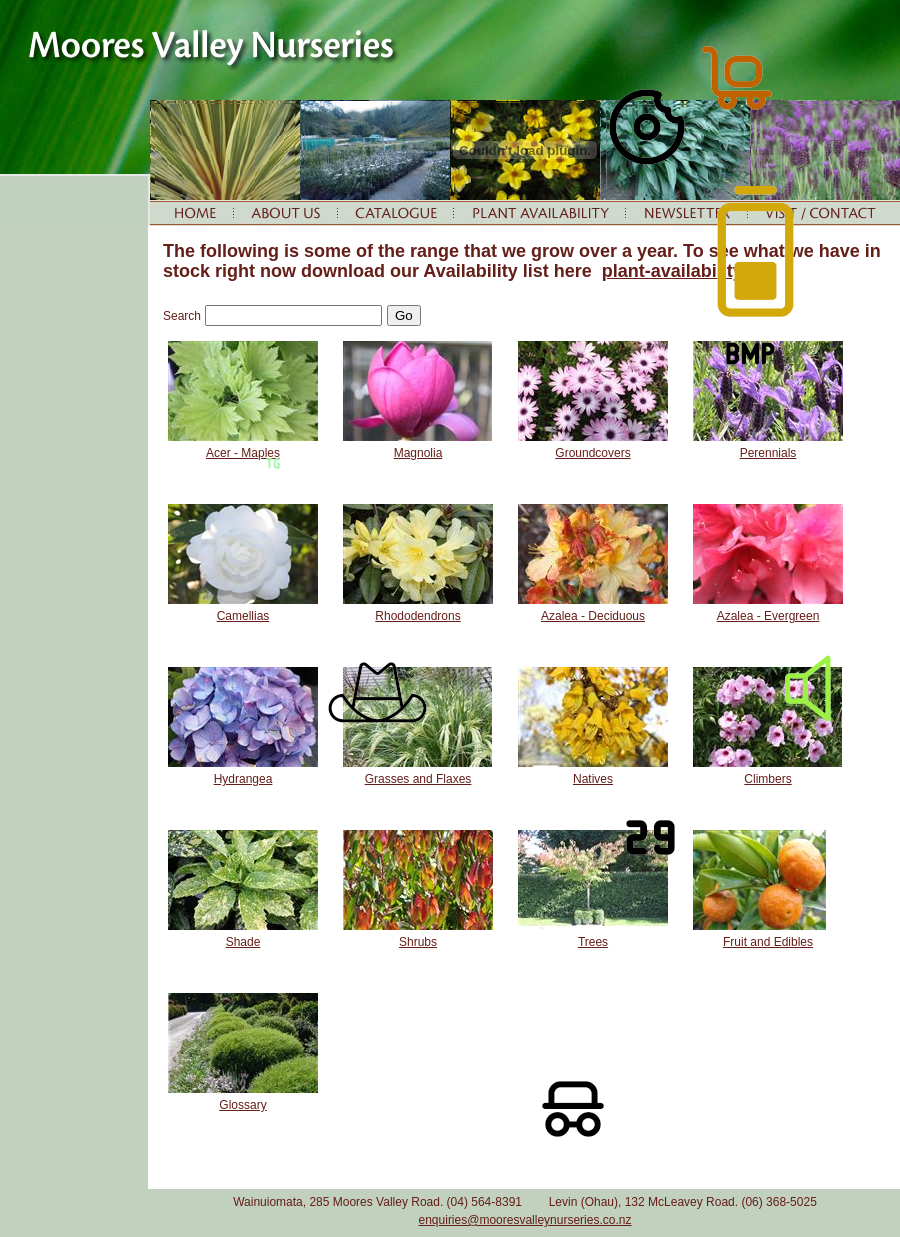 This screenshot has height=1237, width=900. Describe the element at coordinates (750, 353) in the screenshot. I see `indicates a BMP image file format` at that location.